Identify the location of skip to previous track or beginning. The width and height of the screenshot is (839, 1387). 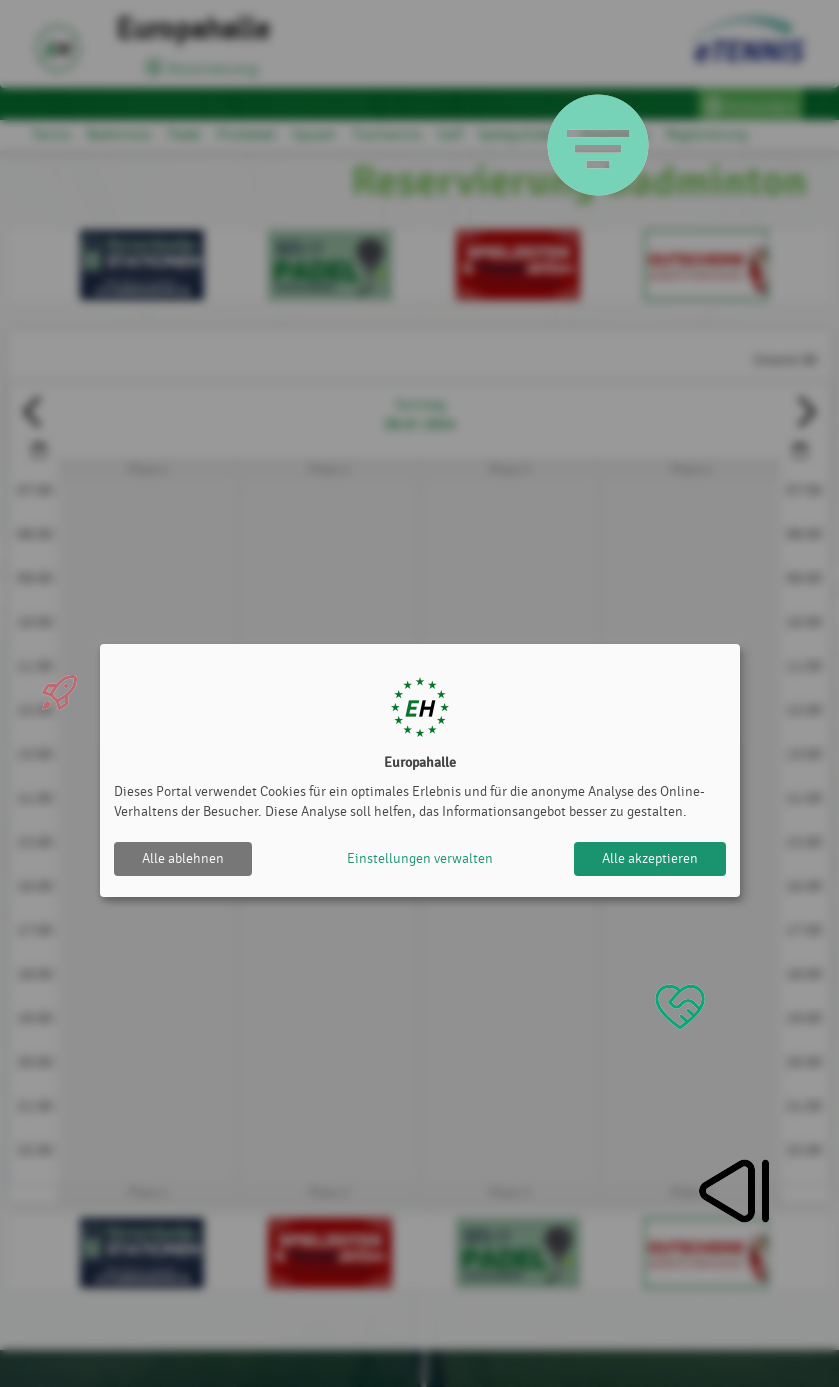
(734, 1191).